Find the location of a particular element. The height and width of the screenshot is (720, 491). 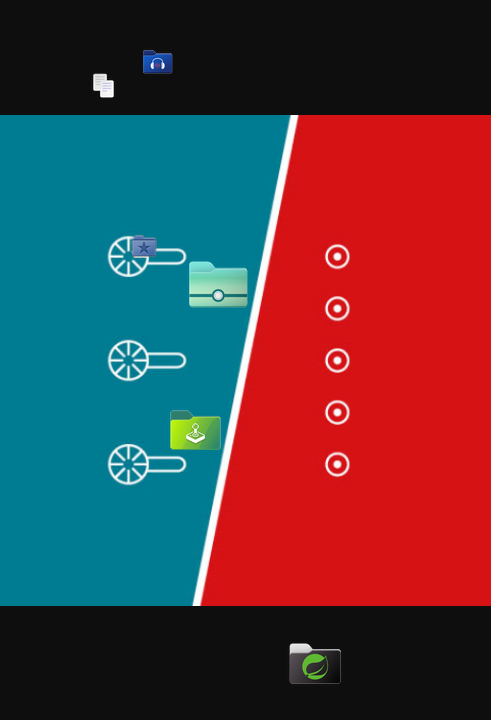

open your GameJolt games folder is located at coordinates (195, 431).